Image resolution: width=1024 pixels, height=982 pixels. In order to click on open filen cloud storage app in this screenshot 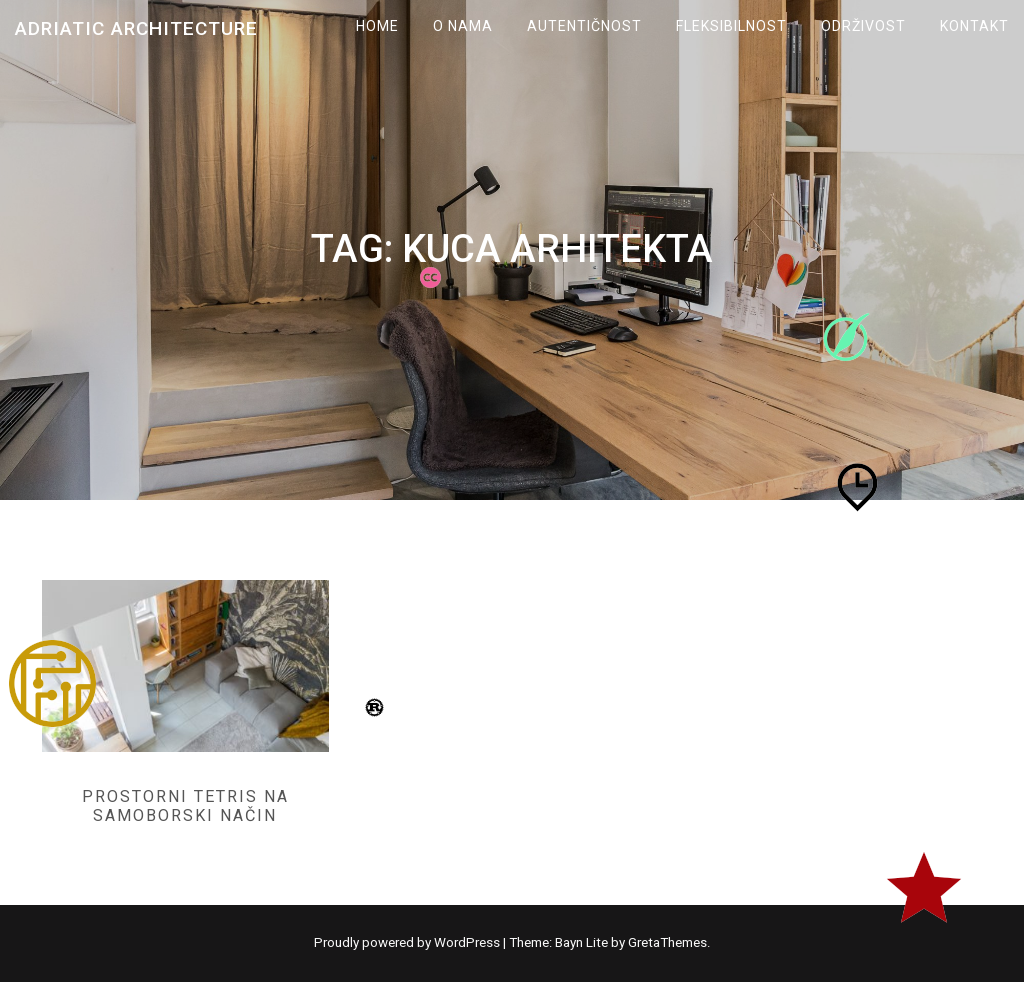, I will do `click(52, 683)`.